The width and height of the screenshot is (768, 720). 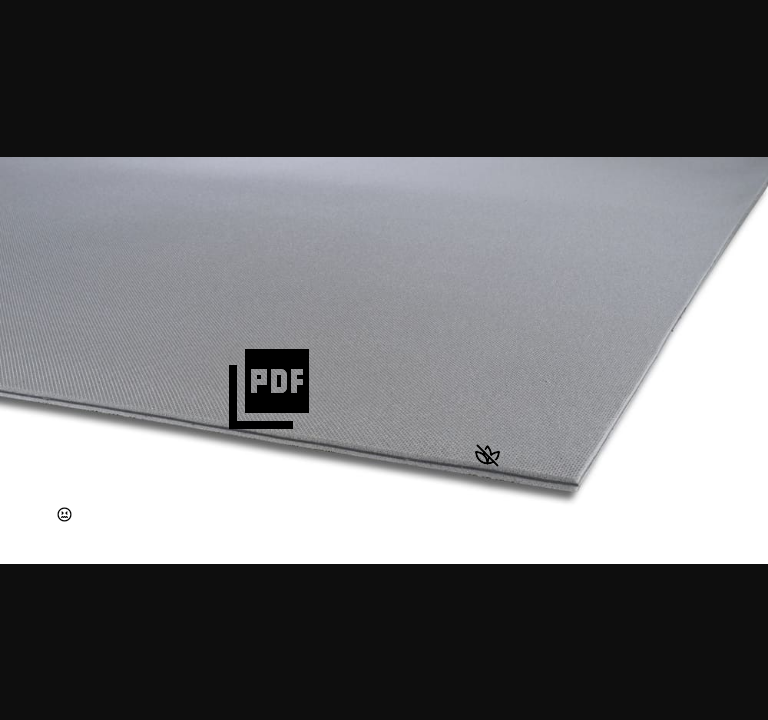 What do you see at coordinates (269, 389) in the screenshot?
I see `save or export as PDF` at bounding box center [269, 389].